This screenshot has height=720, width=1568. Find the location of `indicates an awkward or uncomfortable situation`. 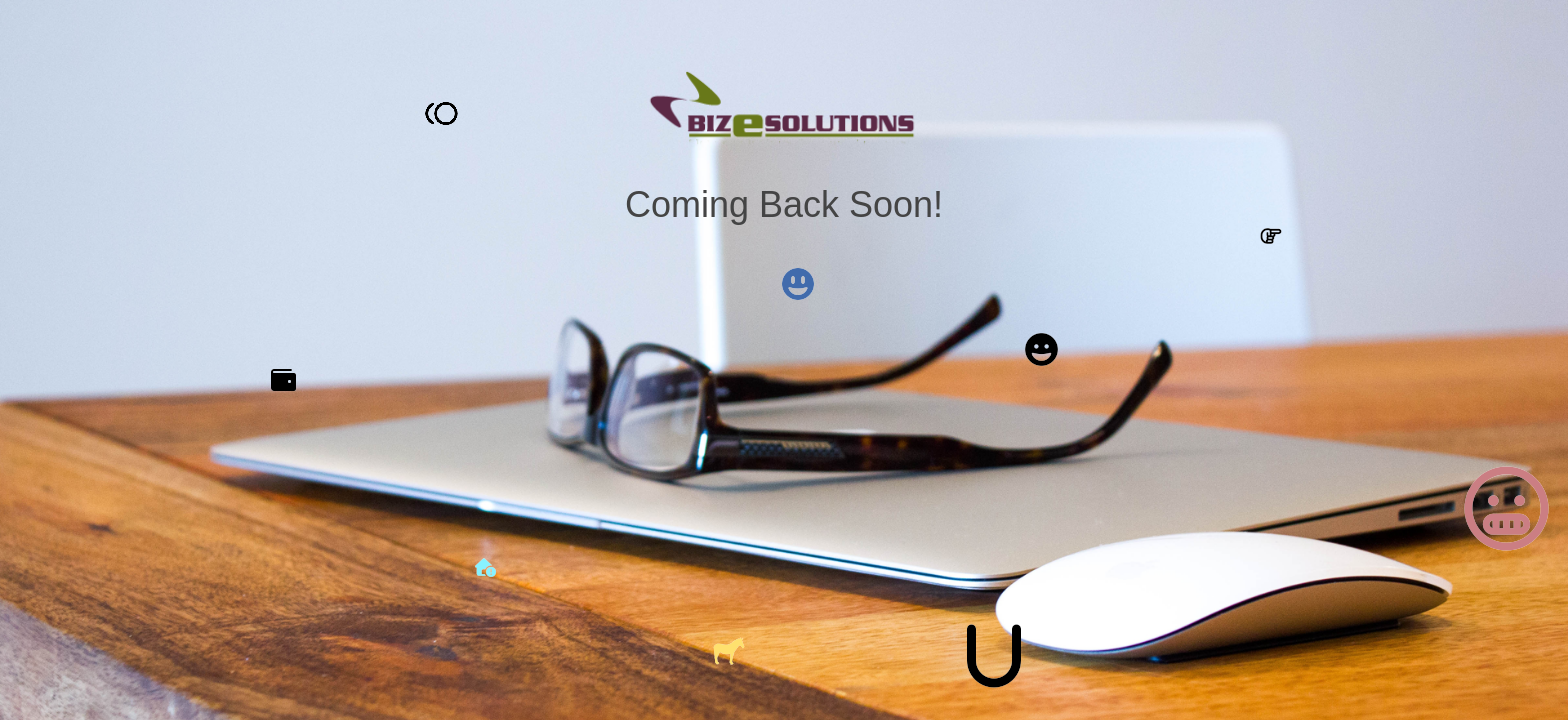

indicates an awkward or uncomfortable situation is located at coordinates (1506, 508).